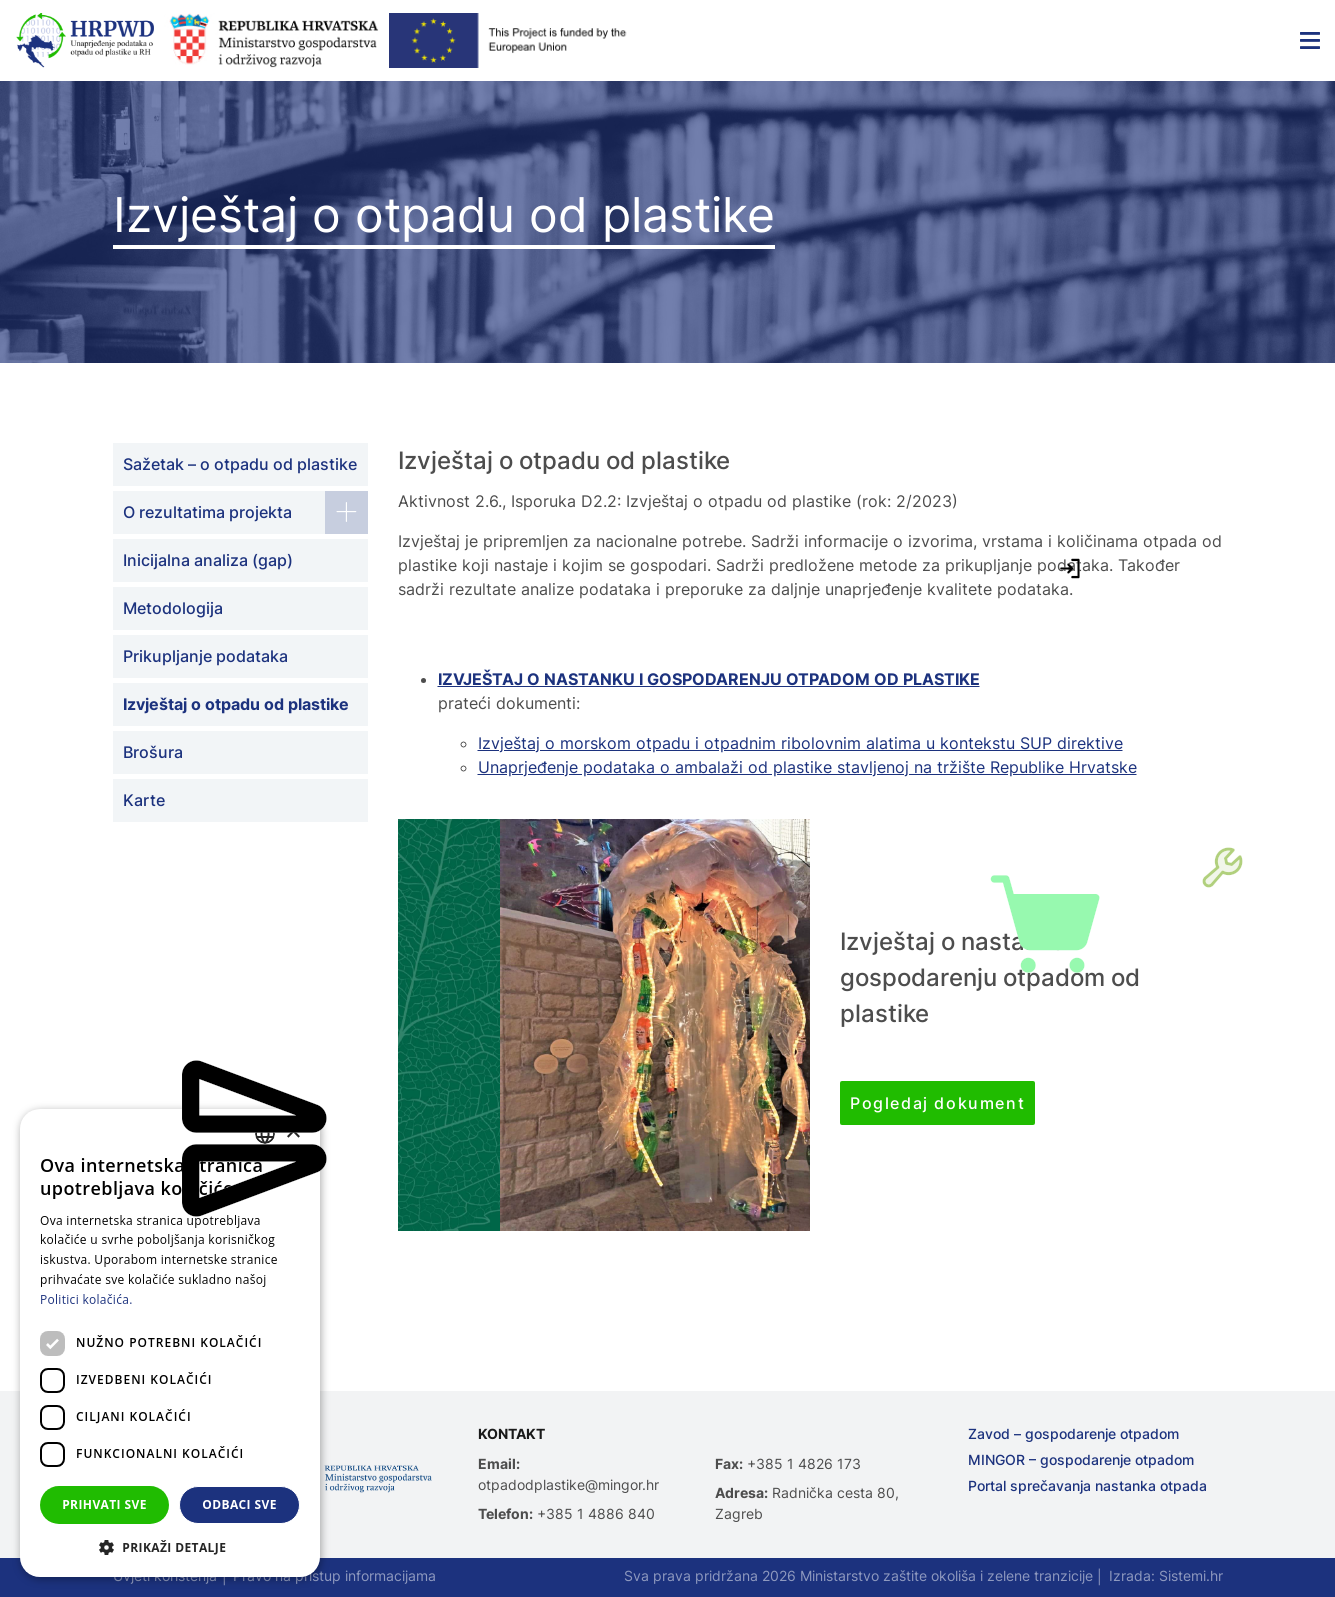 This screenshot has width=1335, height=1597. I want to click on sign in to your account, so click(1071, 568).